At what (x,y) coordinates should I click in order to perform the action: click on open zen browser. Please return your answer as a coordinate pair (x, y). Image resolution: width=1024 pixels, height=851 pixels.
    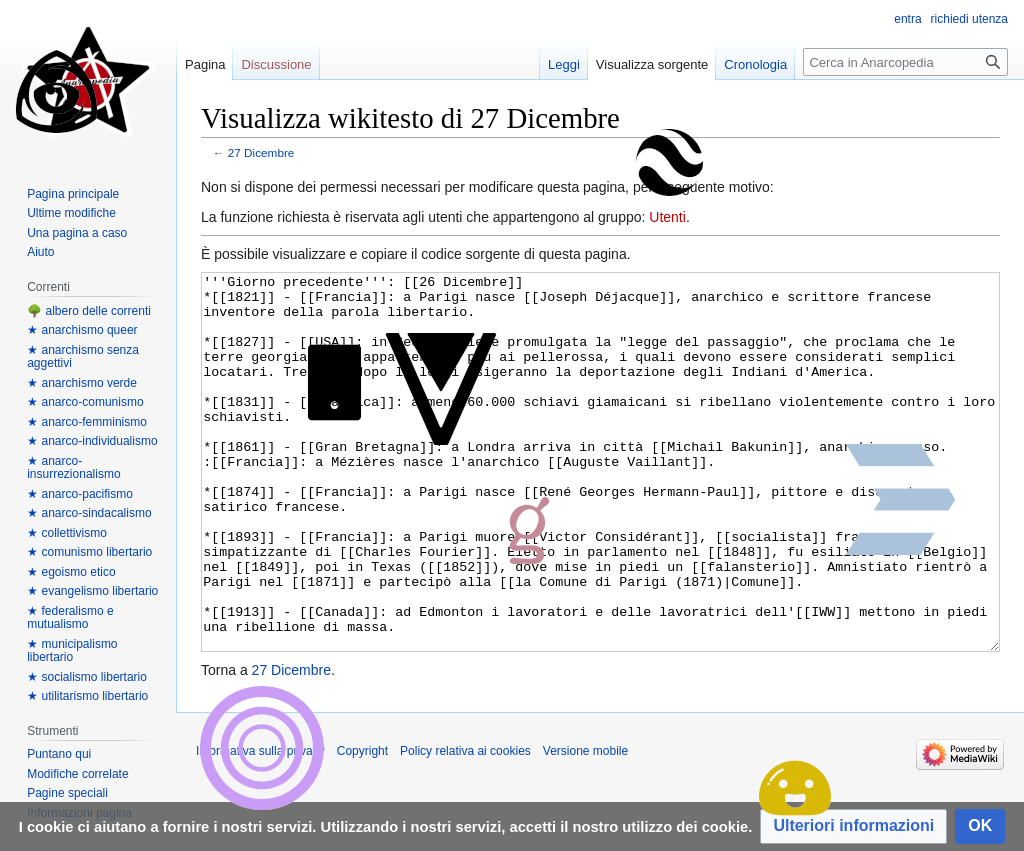
    Looking at the image, I should click on (262, 748).